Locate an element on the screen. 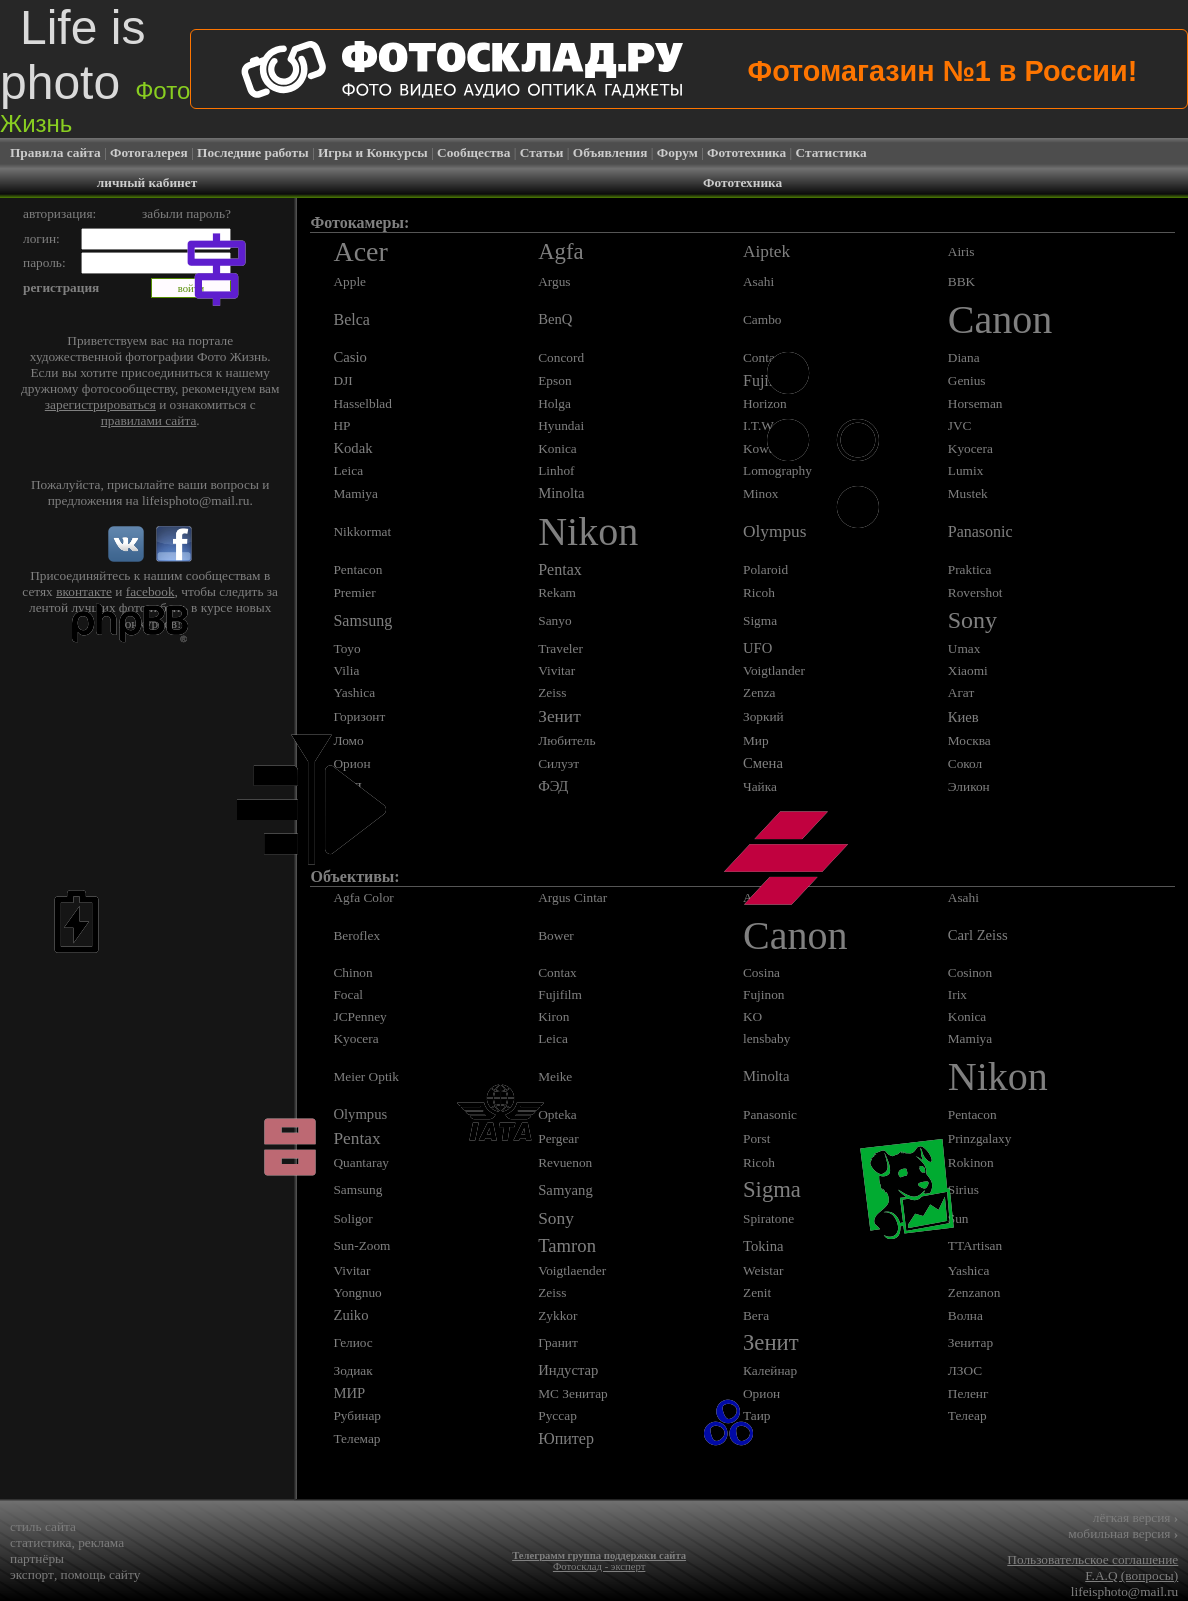 The width and height of the screenshot is (1188, 1601). open Datadog monitoring dashboard is located at coordinates (907, 1189).